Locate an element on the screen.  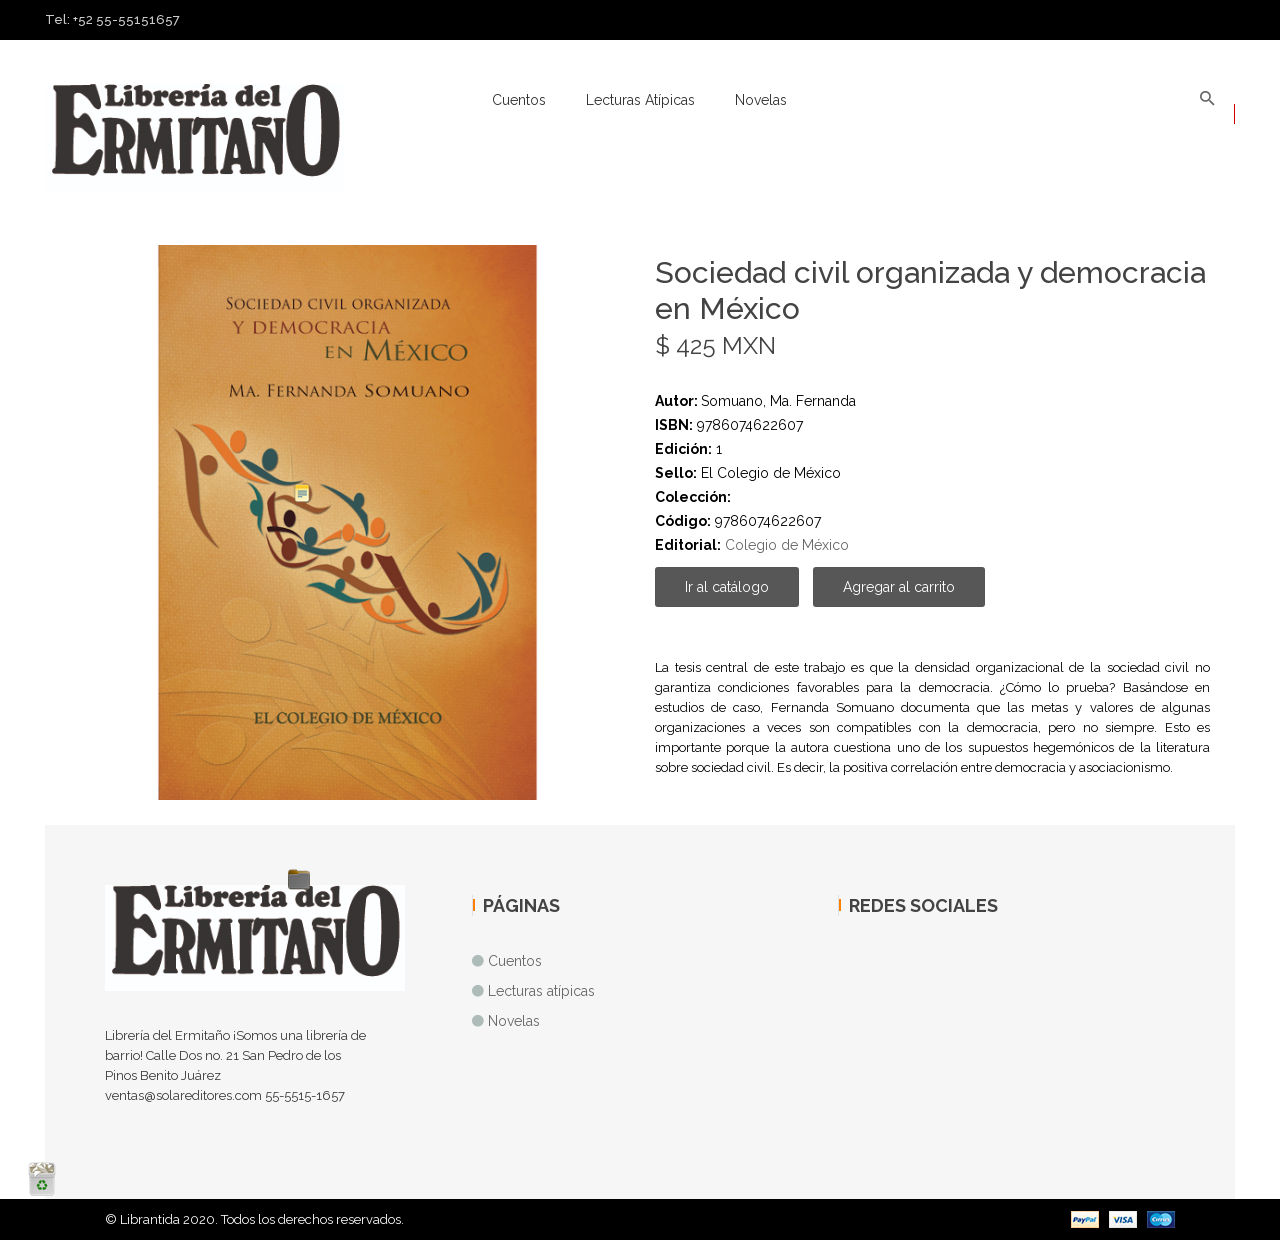
view deleted files in trash is located at coordinates (42, 1179).